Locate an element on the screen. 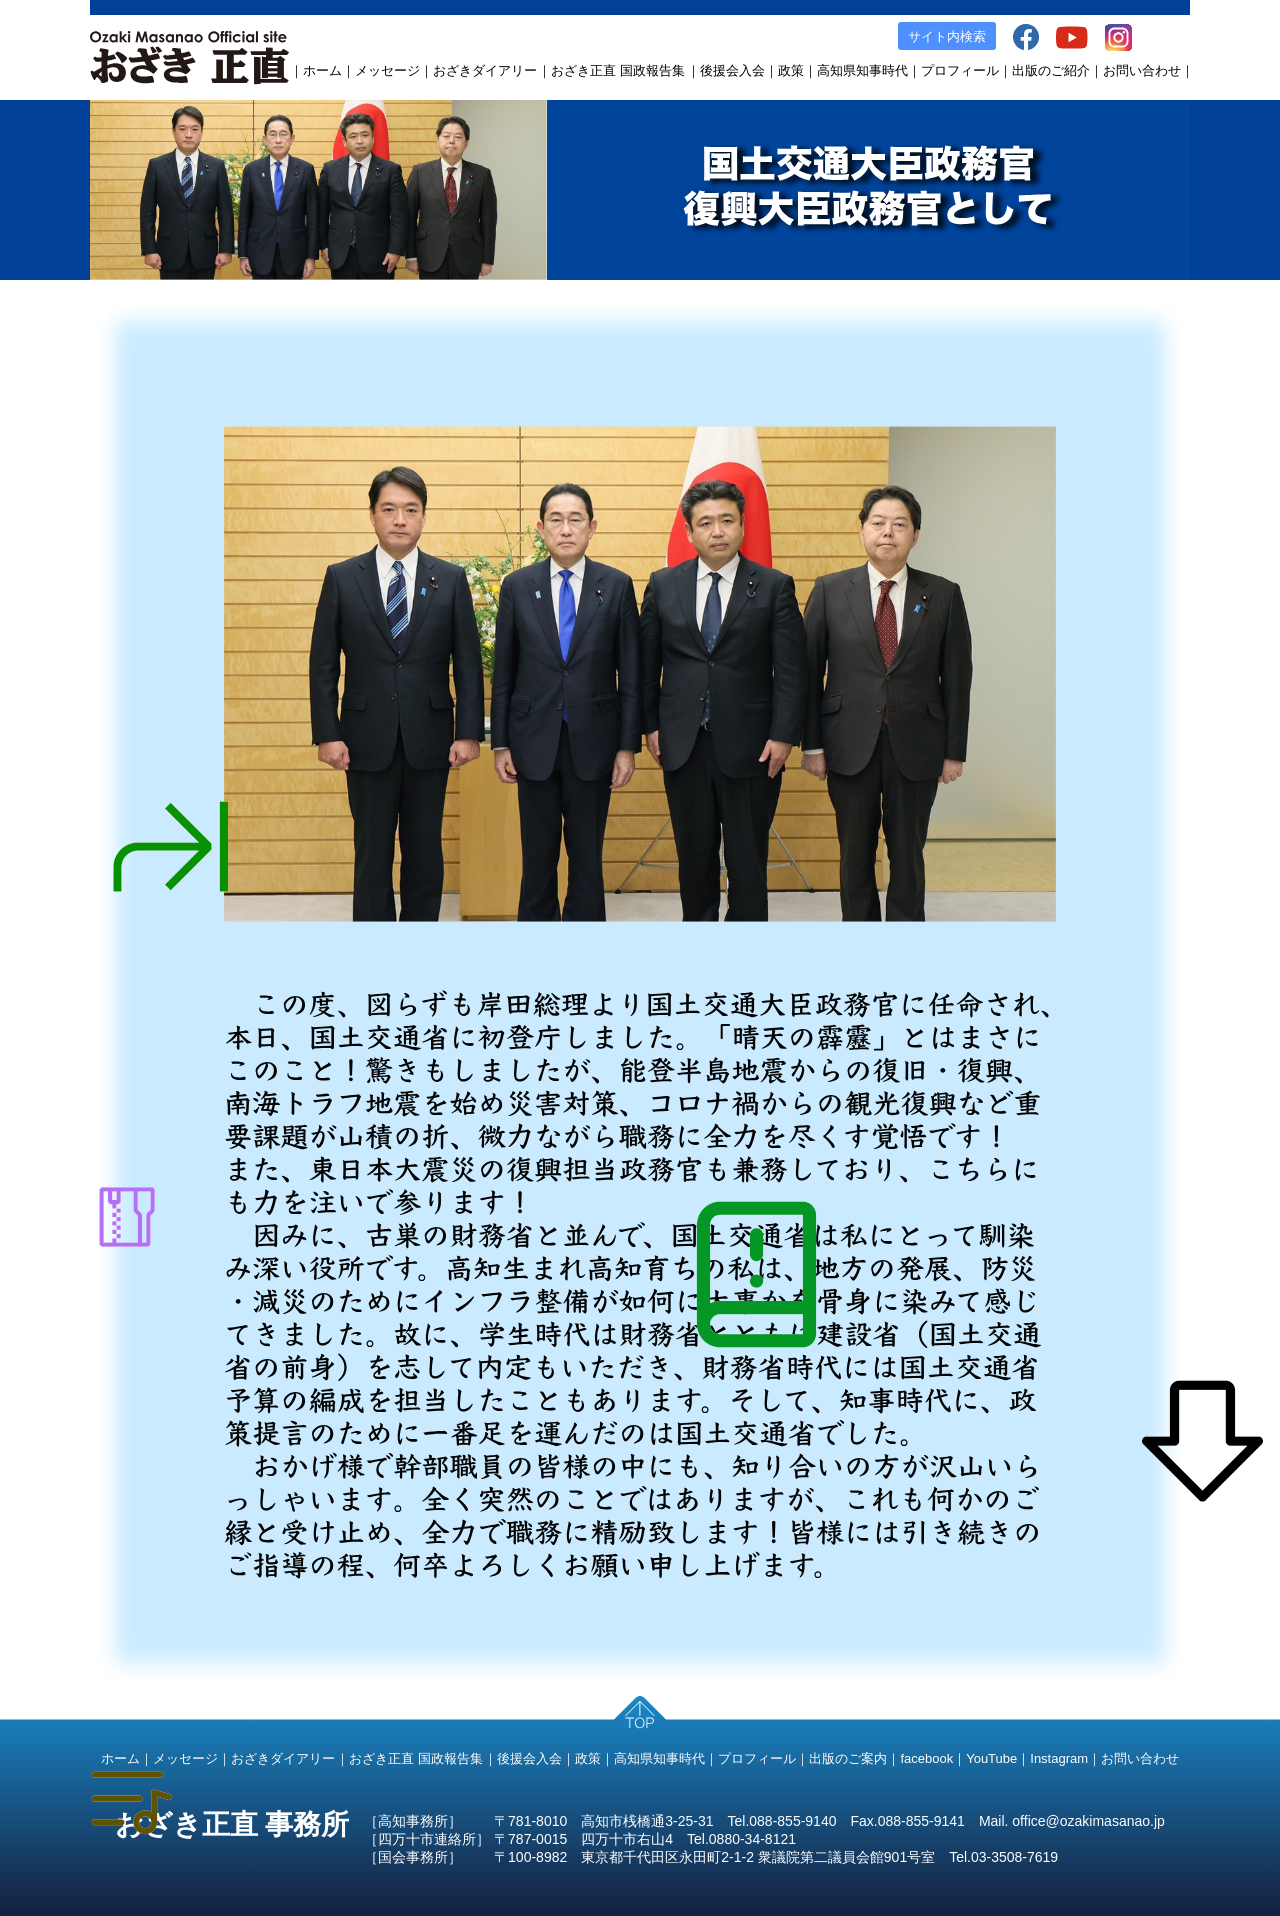 The height and width of the screenshot is (1916, 1280). indicates an alert or notification related to a book or reading item is located at coordinates (756, 1274).